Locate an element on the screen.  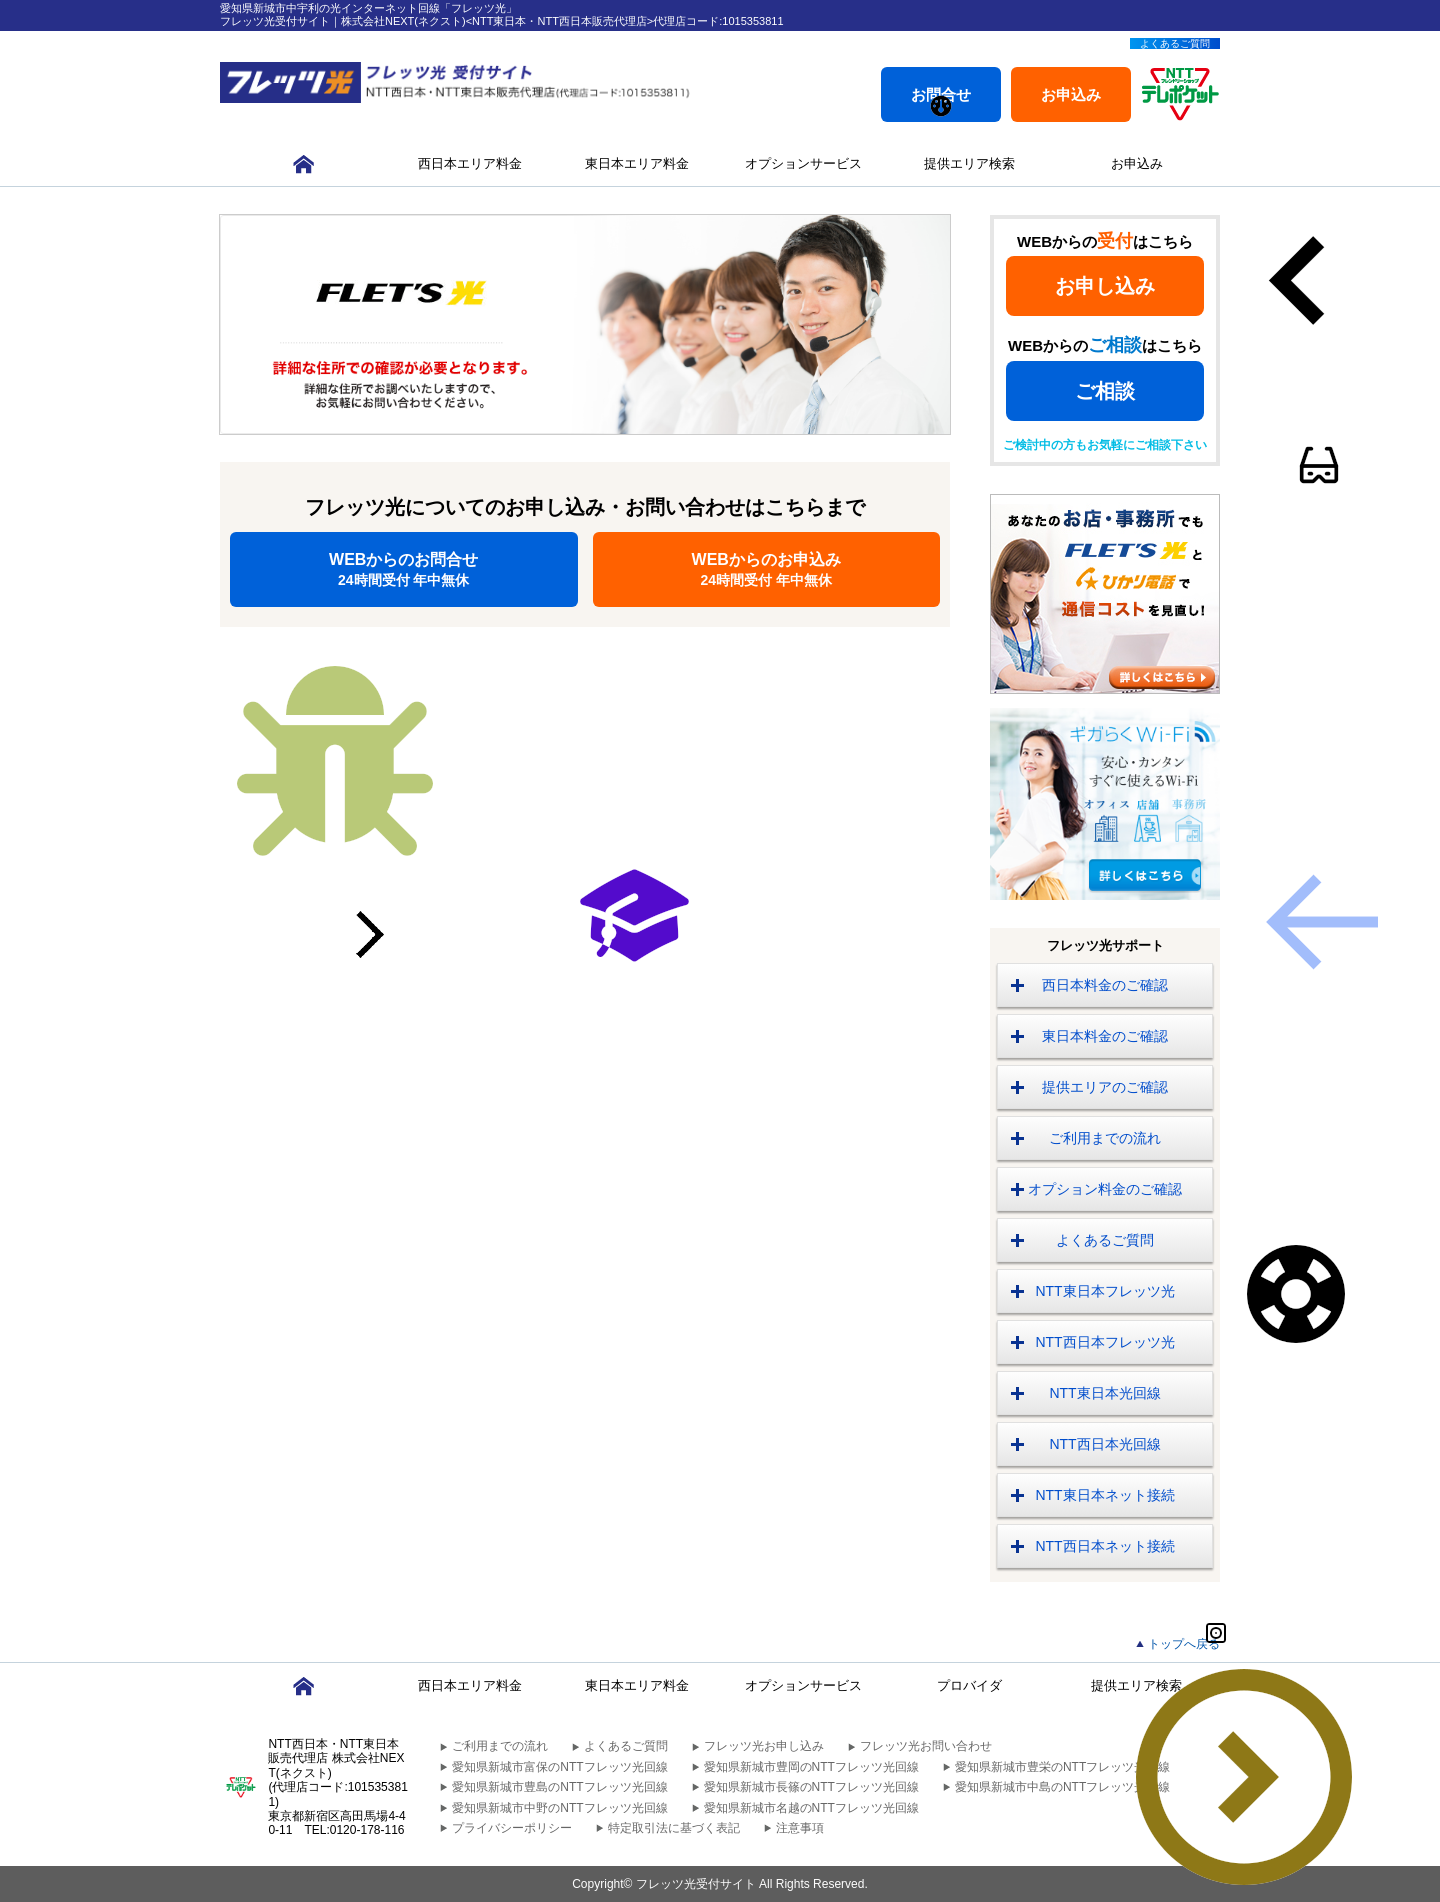
report a bug or issue is located at coordinates (335, 764).